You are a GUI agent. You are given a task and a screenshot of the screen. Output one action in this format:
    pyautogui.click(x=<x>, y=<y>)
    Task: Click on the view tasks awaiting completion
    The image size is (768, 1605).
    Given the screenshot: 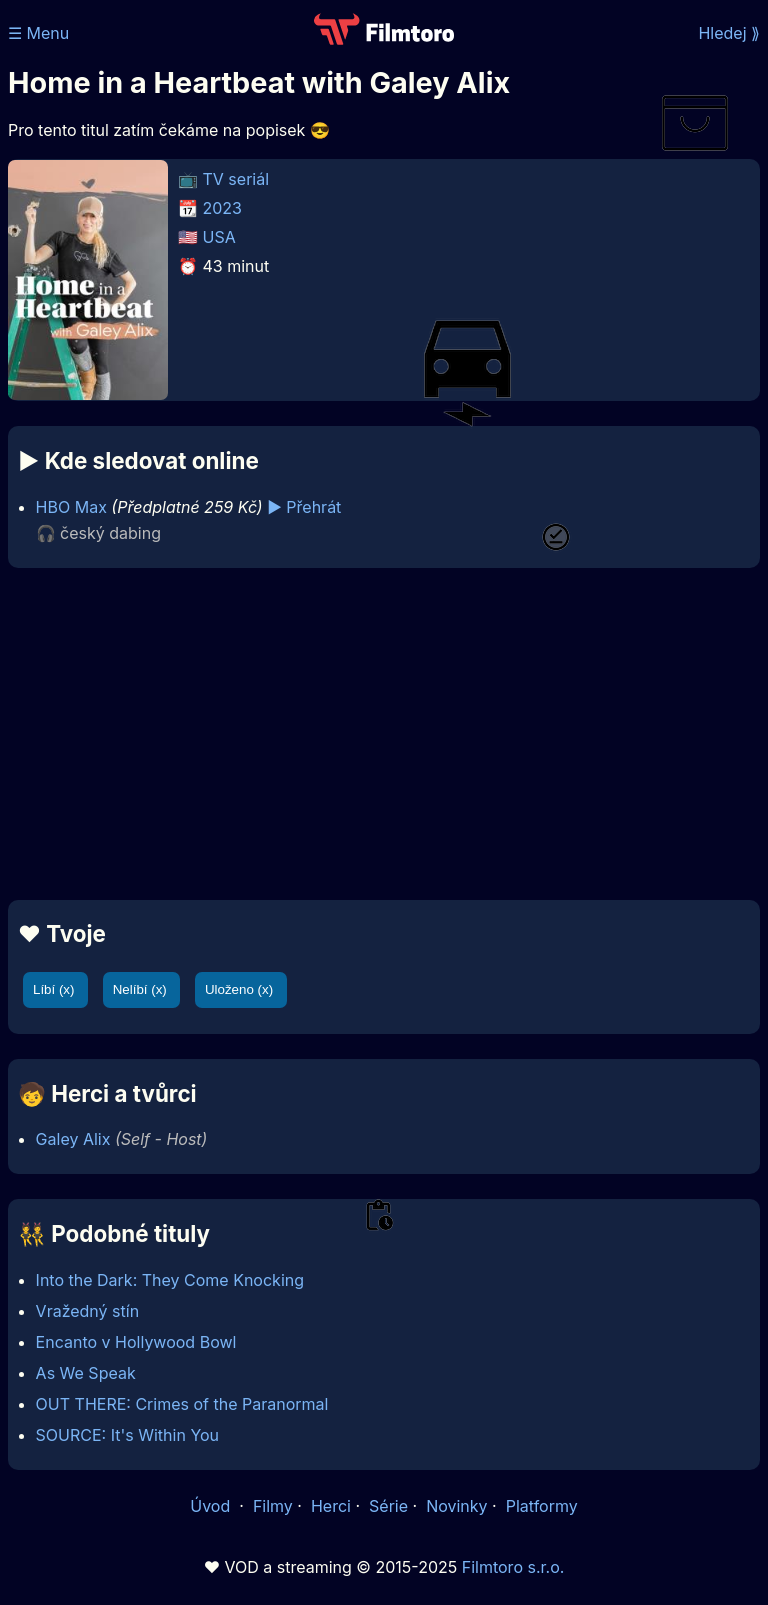 What is the action you would take?
    pyautogui.click(x=378, y=1215)
    